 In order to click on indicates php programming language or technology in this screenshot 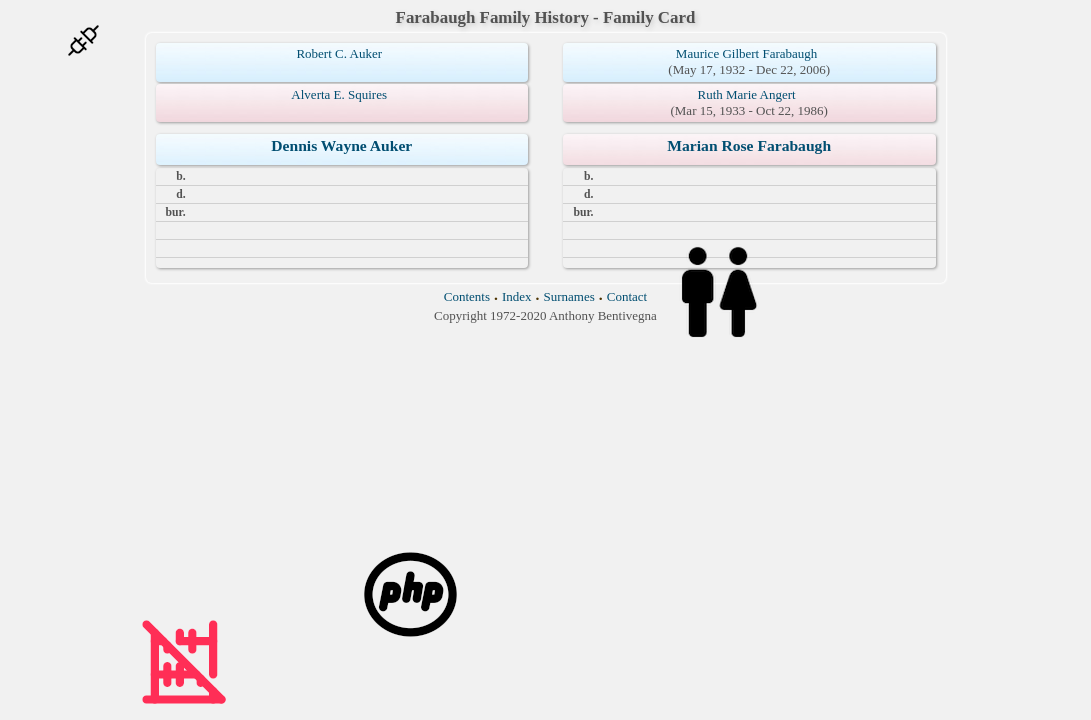, I will do `click(410, 594)`.